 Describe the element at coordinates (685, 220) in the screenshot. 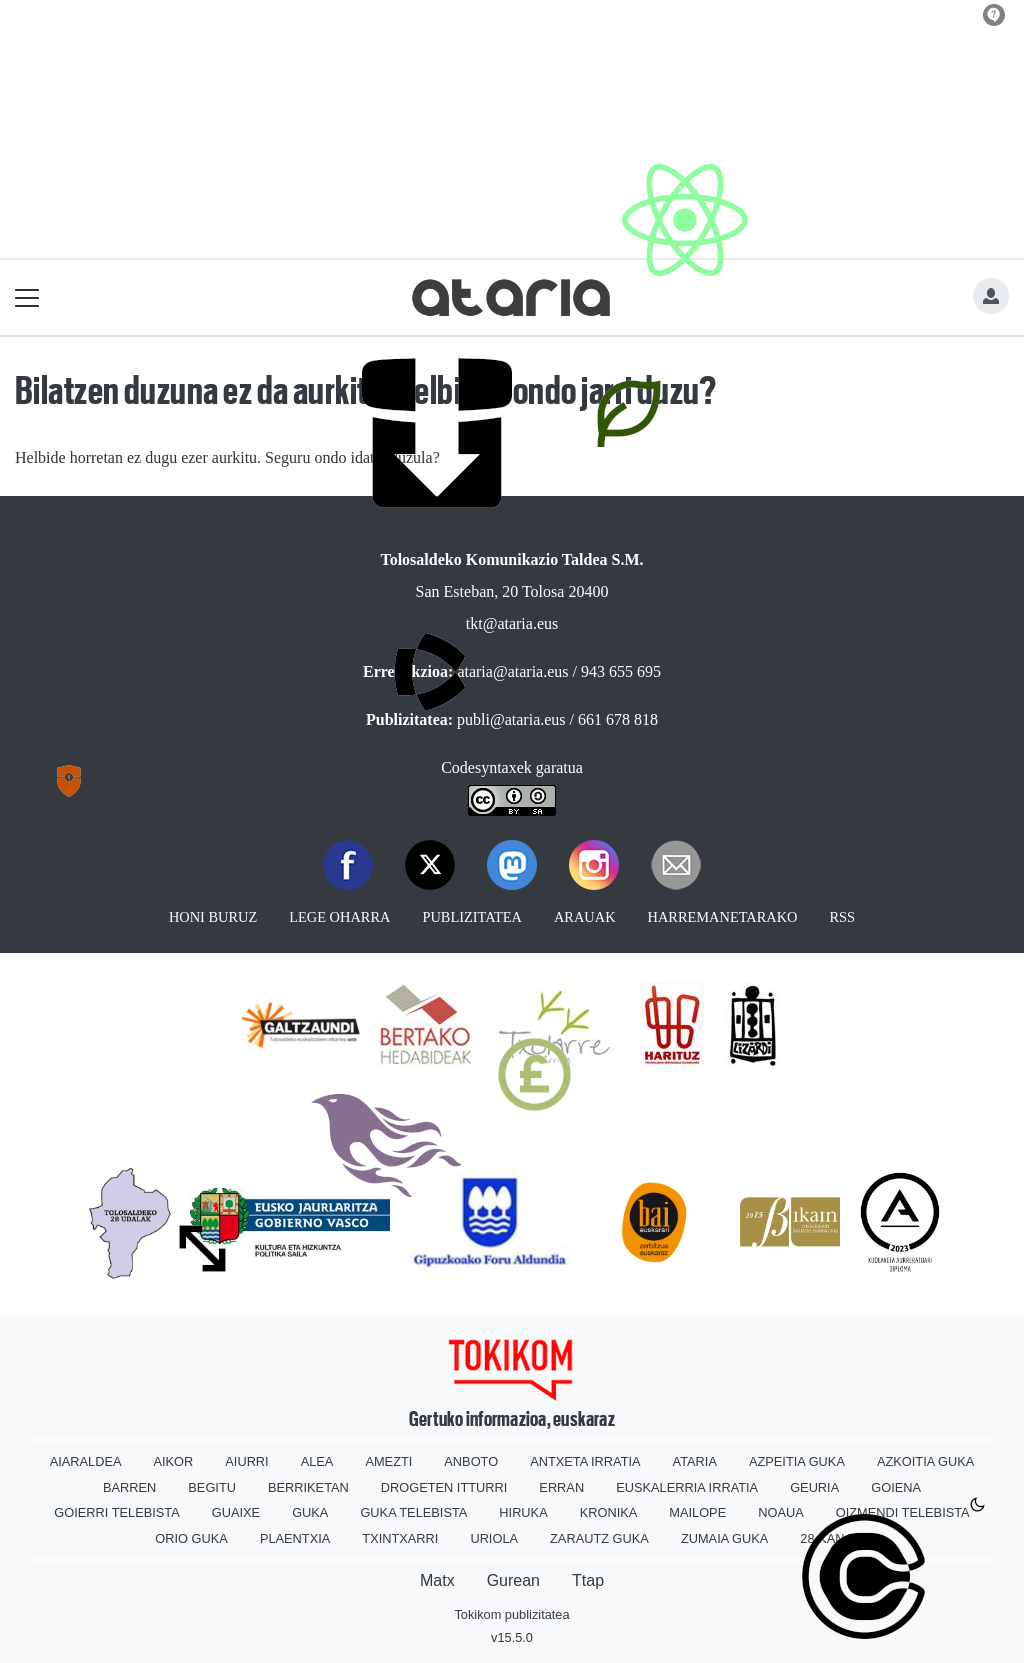

I see `indicates a React.js application or component` at that location.